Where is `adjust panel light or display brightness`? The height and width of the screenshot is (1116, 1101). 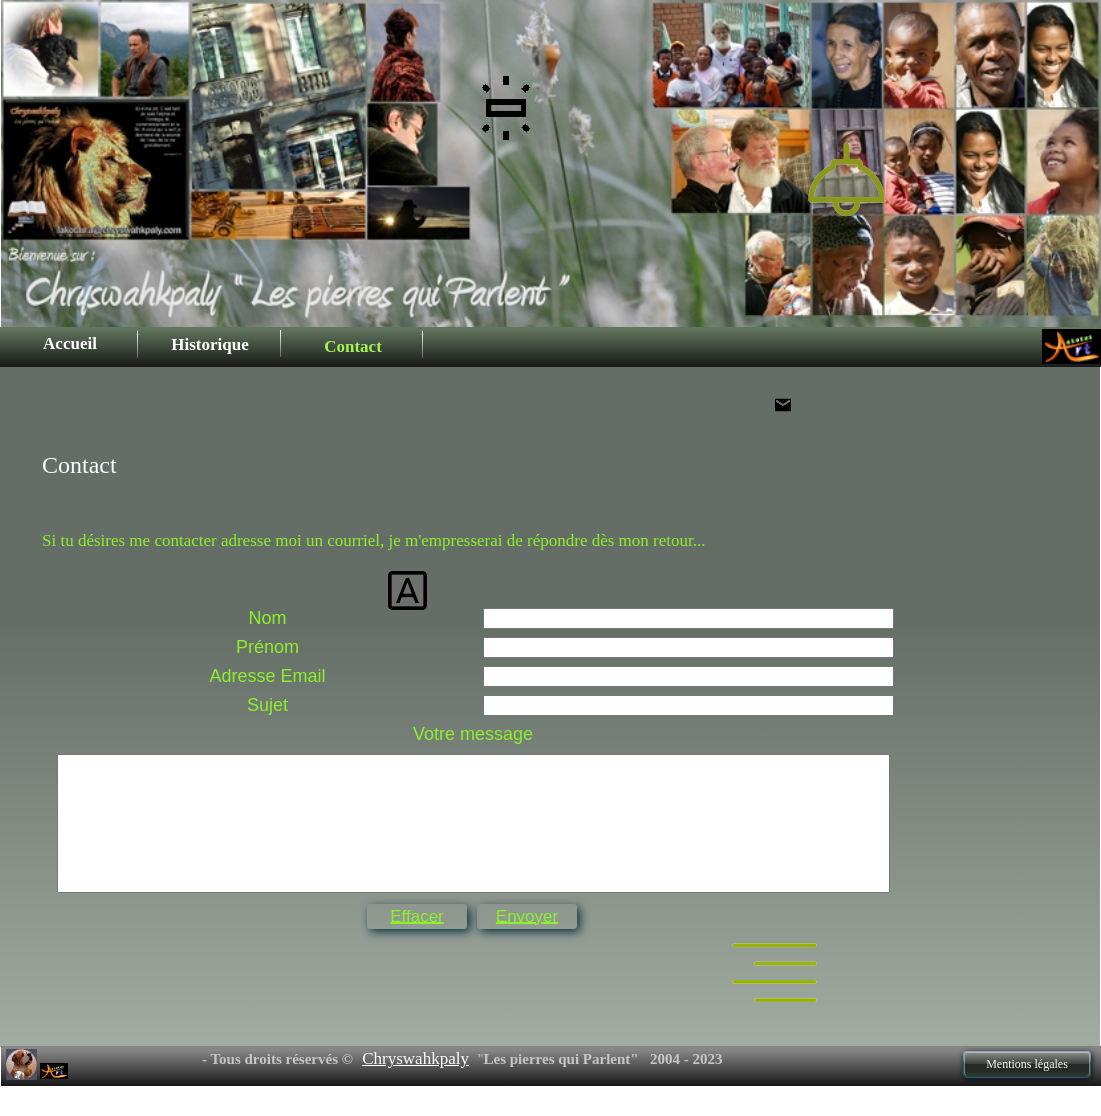 adjust panel light or display brightness is located at coordinates (506, 108).